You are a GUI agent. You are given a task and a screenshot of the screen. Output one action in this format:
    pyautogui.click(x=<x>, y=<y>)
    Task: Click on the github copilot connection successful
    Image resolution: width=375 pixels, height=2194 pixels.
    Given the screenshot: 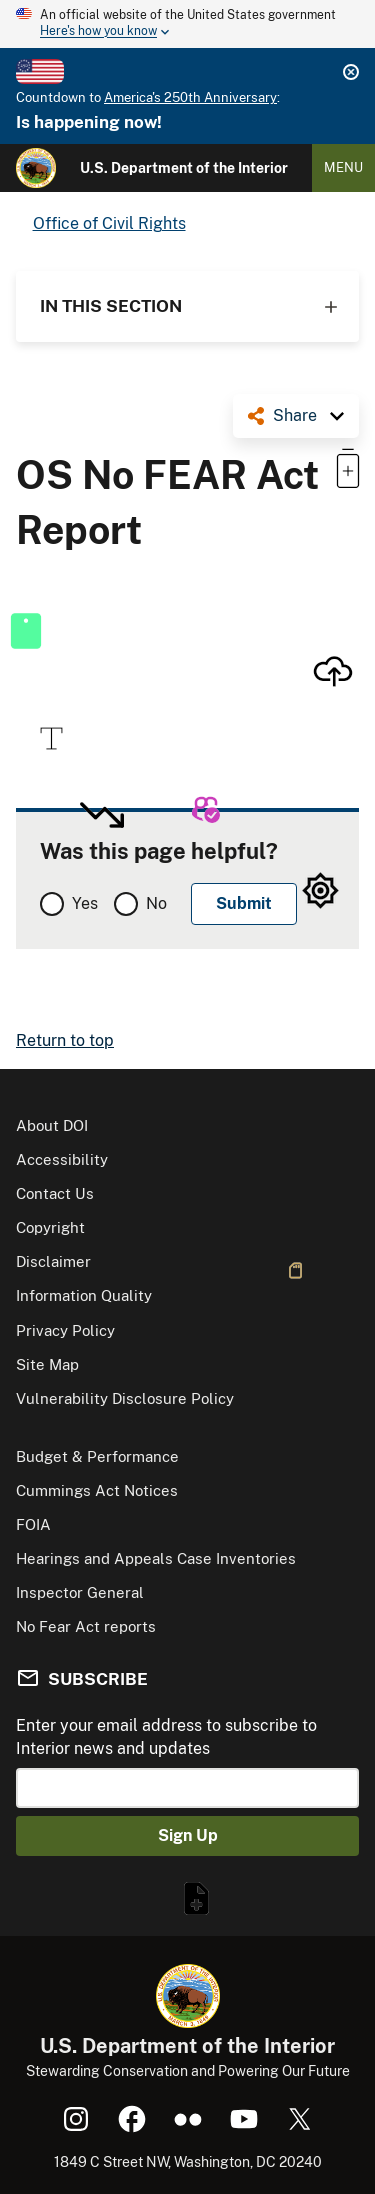 What is the action you would take?
    pyautogui.click(x=206, y=809)
    